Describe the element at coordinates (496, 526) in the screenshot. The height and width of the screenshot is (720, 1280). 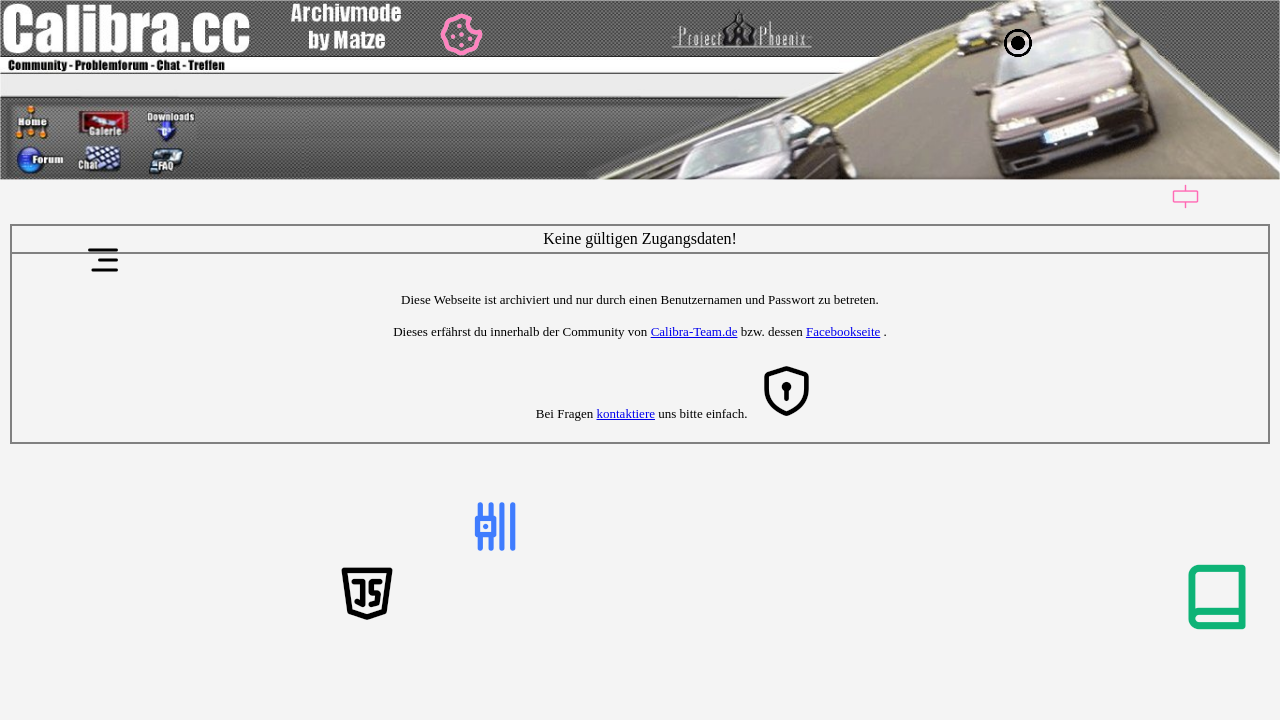
I see `indicates a prison or correctional facility location` at that location.